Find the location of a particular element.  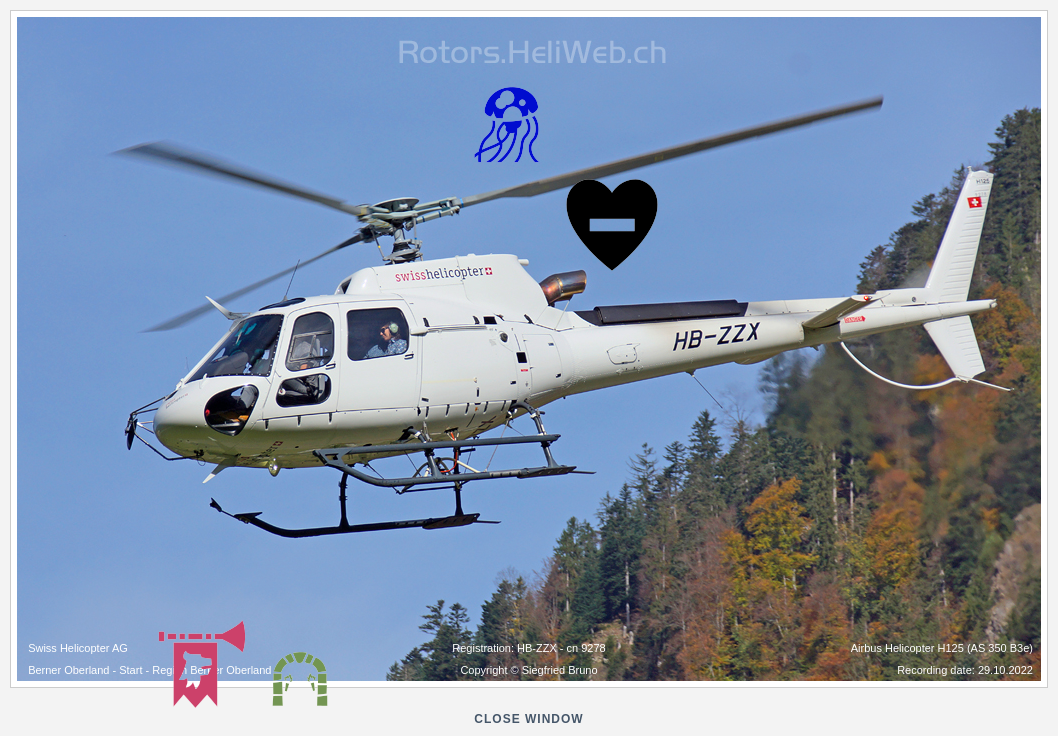

jellyfish creature or enemy in a game interface is located at coordinates (511, 124).